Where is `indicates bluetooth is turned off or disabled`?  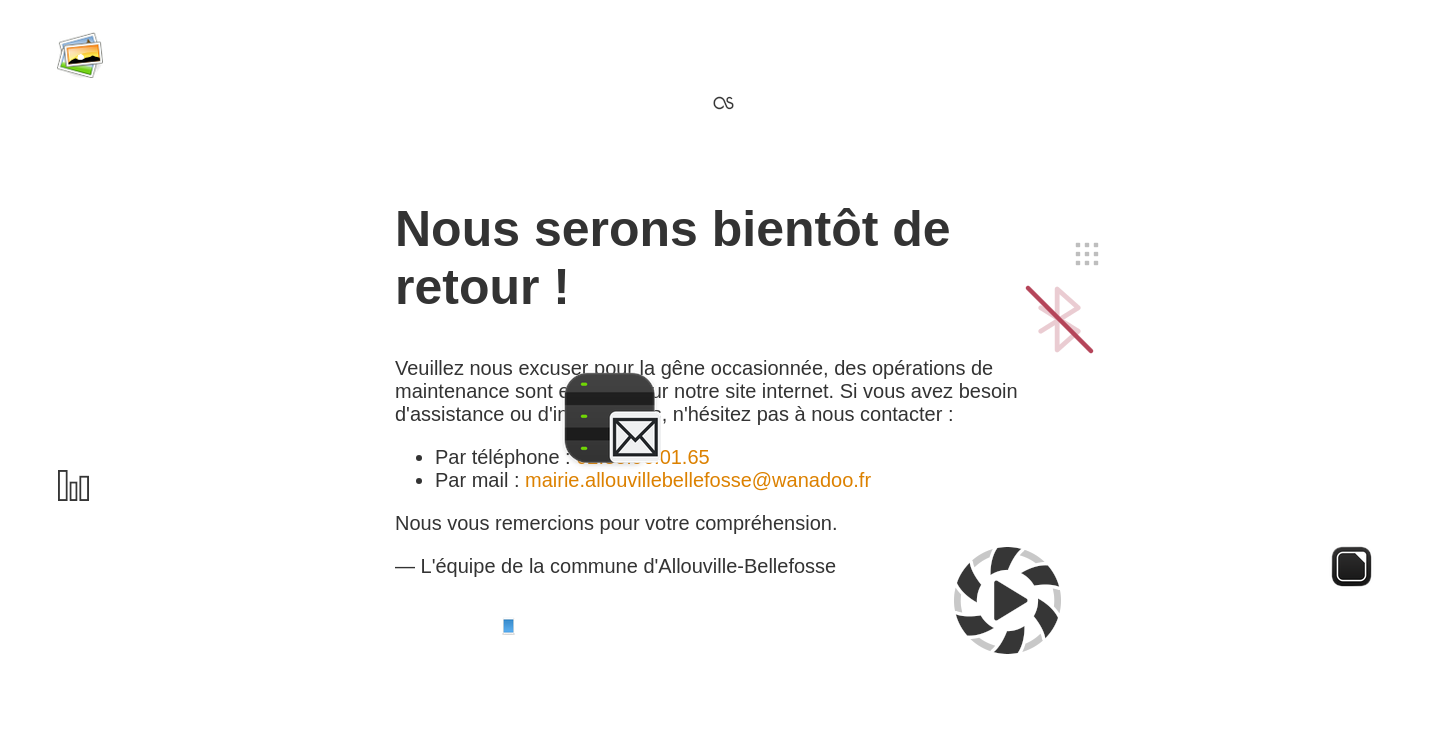
indicates bluetooth is turned off or disabled is located at coordinates (1059, 319).